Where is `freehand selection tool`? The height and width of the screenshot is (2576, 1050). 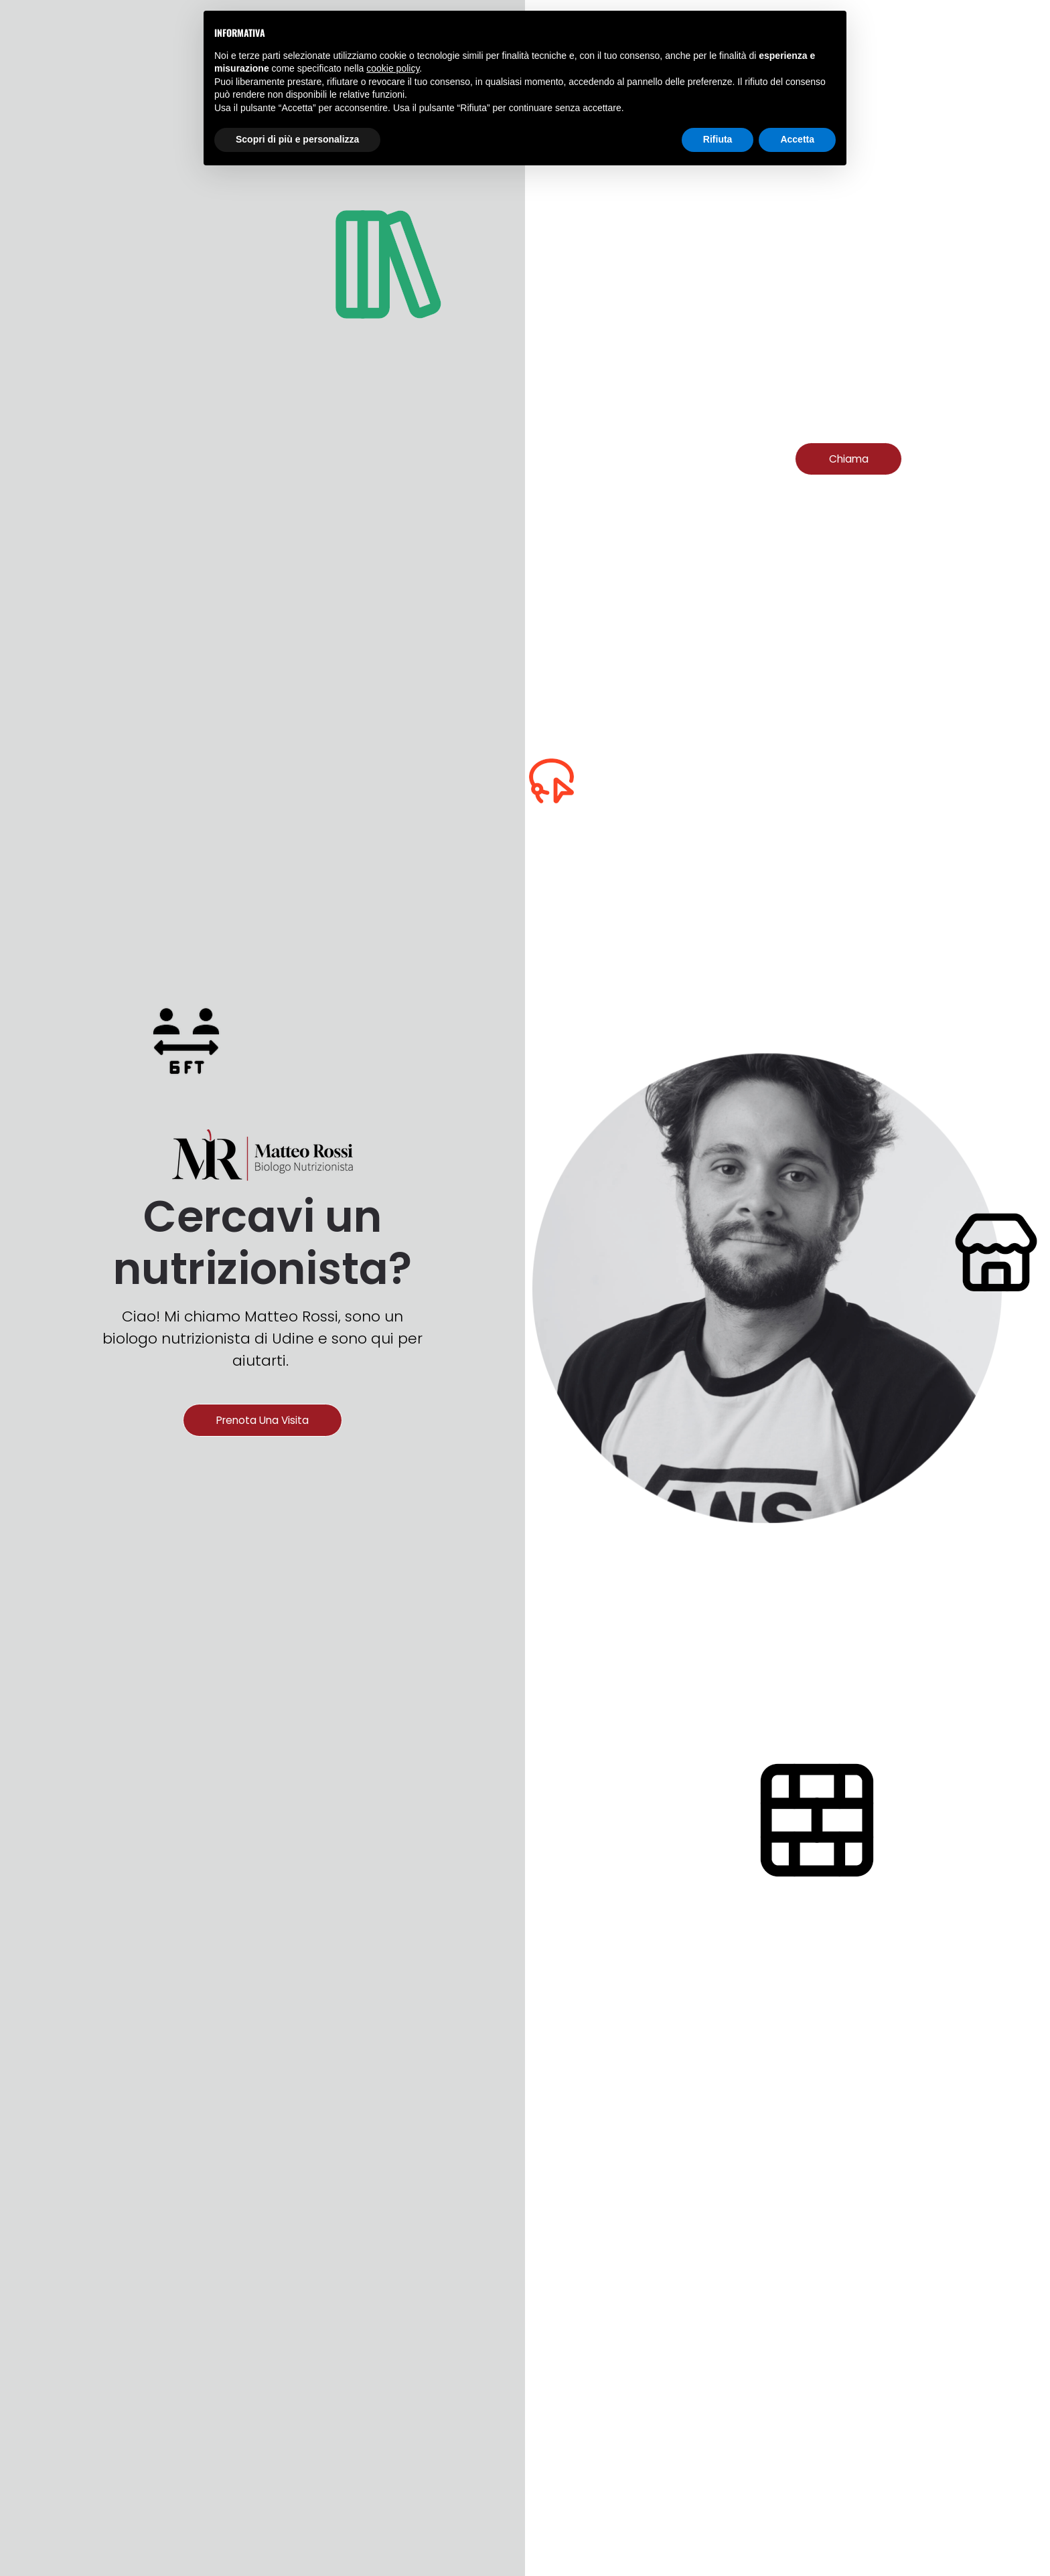
freehand selection tool is located at coordinates (551, 781).